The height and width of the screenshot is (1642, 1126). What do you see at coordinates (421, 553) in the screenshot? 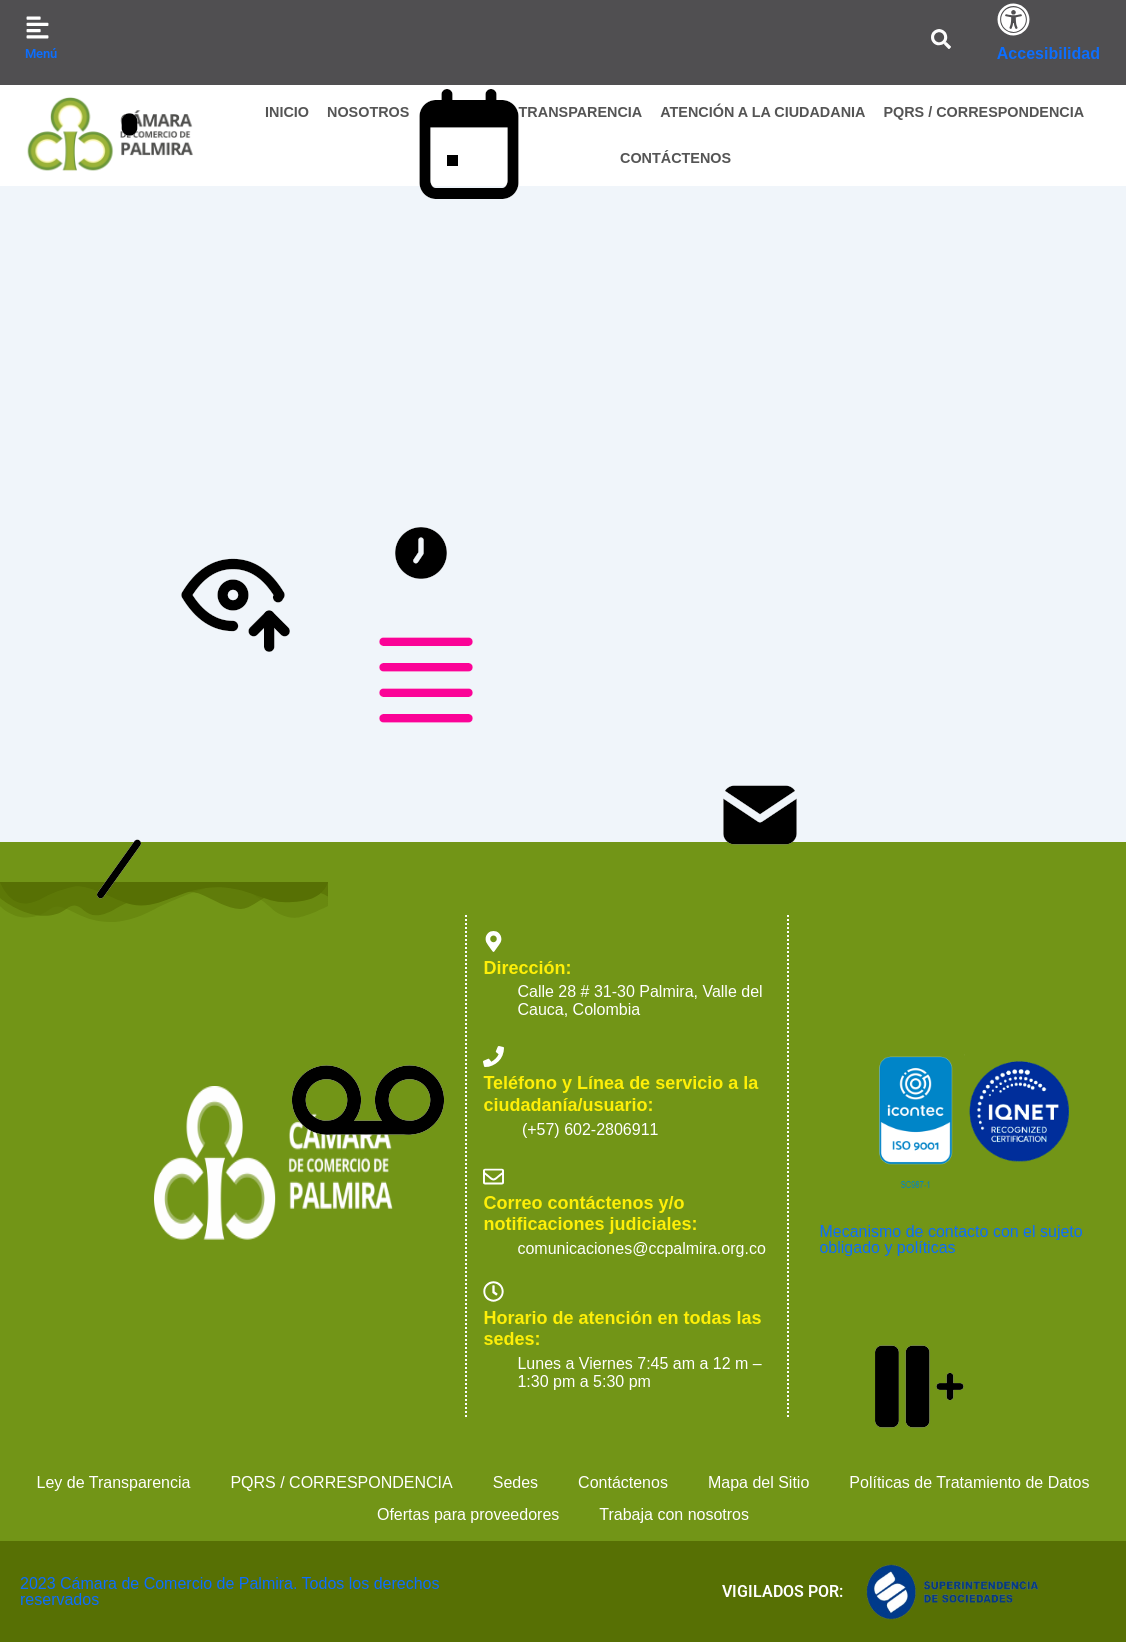
I see `indicates the current time is 7 o'clock` at bounding box center [421, 553].